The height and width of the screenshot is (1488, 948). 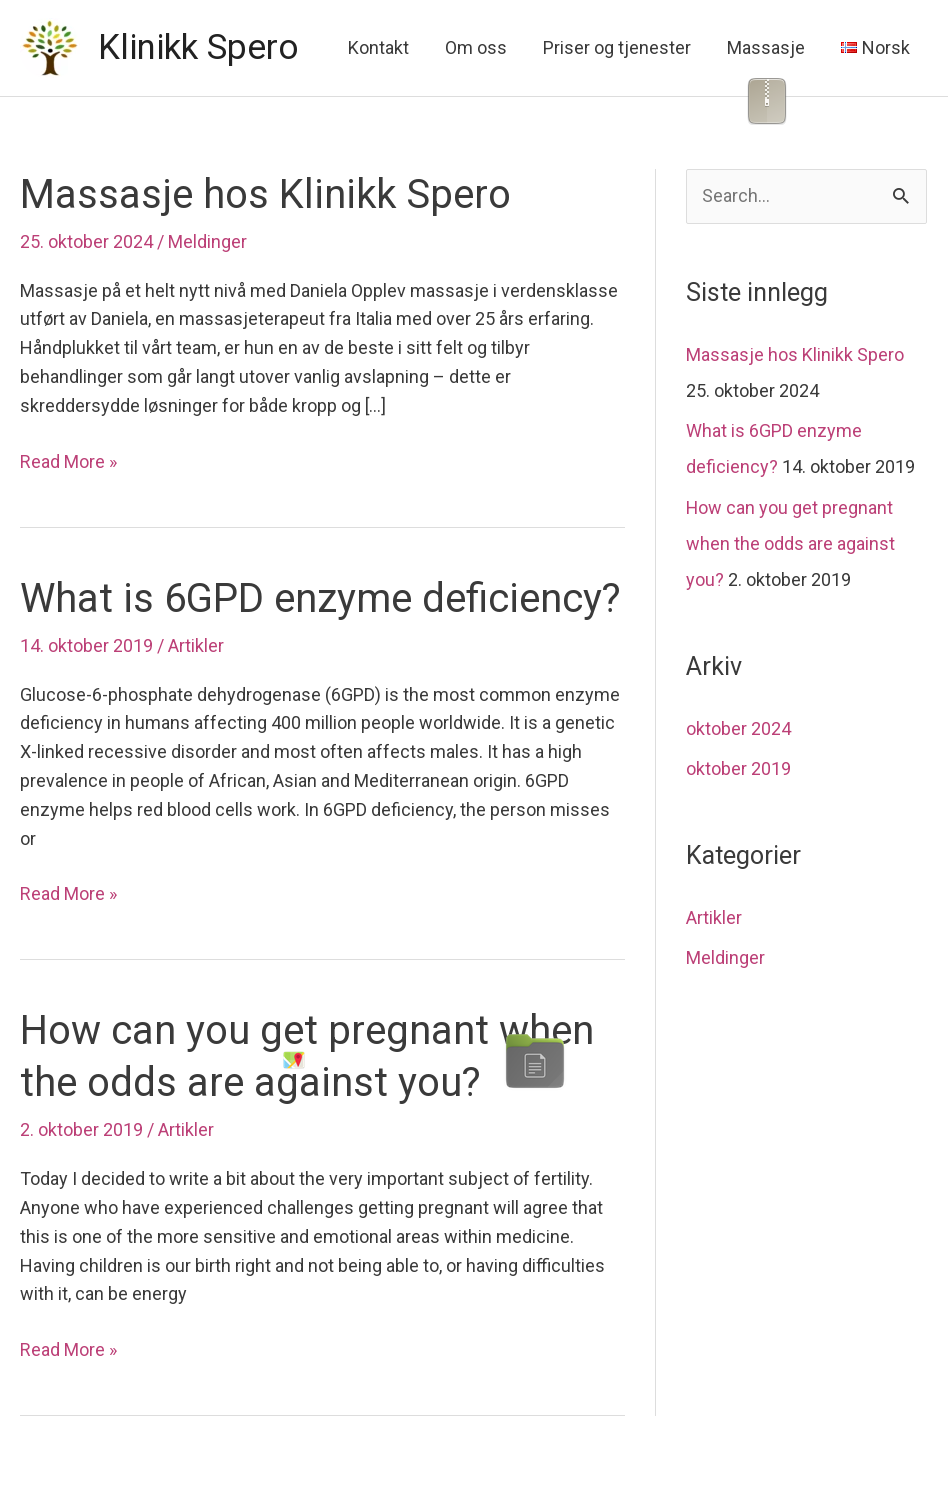 What do you see at coordinates (767, 101) in the screenshot?
I see `open file roller archive manager` at bounding box center [767, 101].